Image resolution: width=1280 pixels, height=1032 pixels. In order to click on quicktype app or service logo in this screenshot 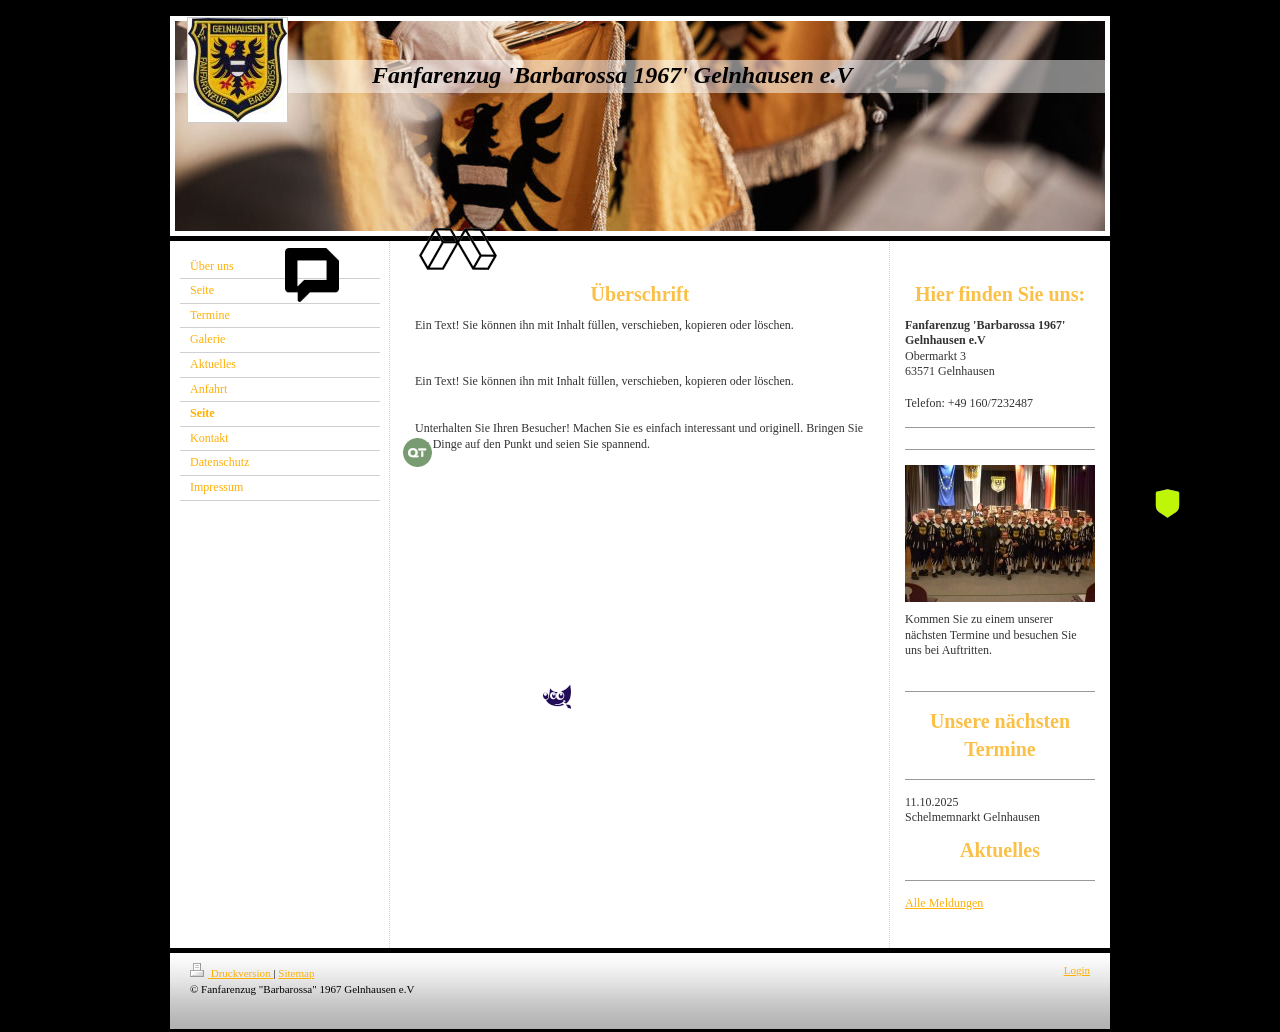, I will do `click(417, 452)`.